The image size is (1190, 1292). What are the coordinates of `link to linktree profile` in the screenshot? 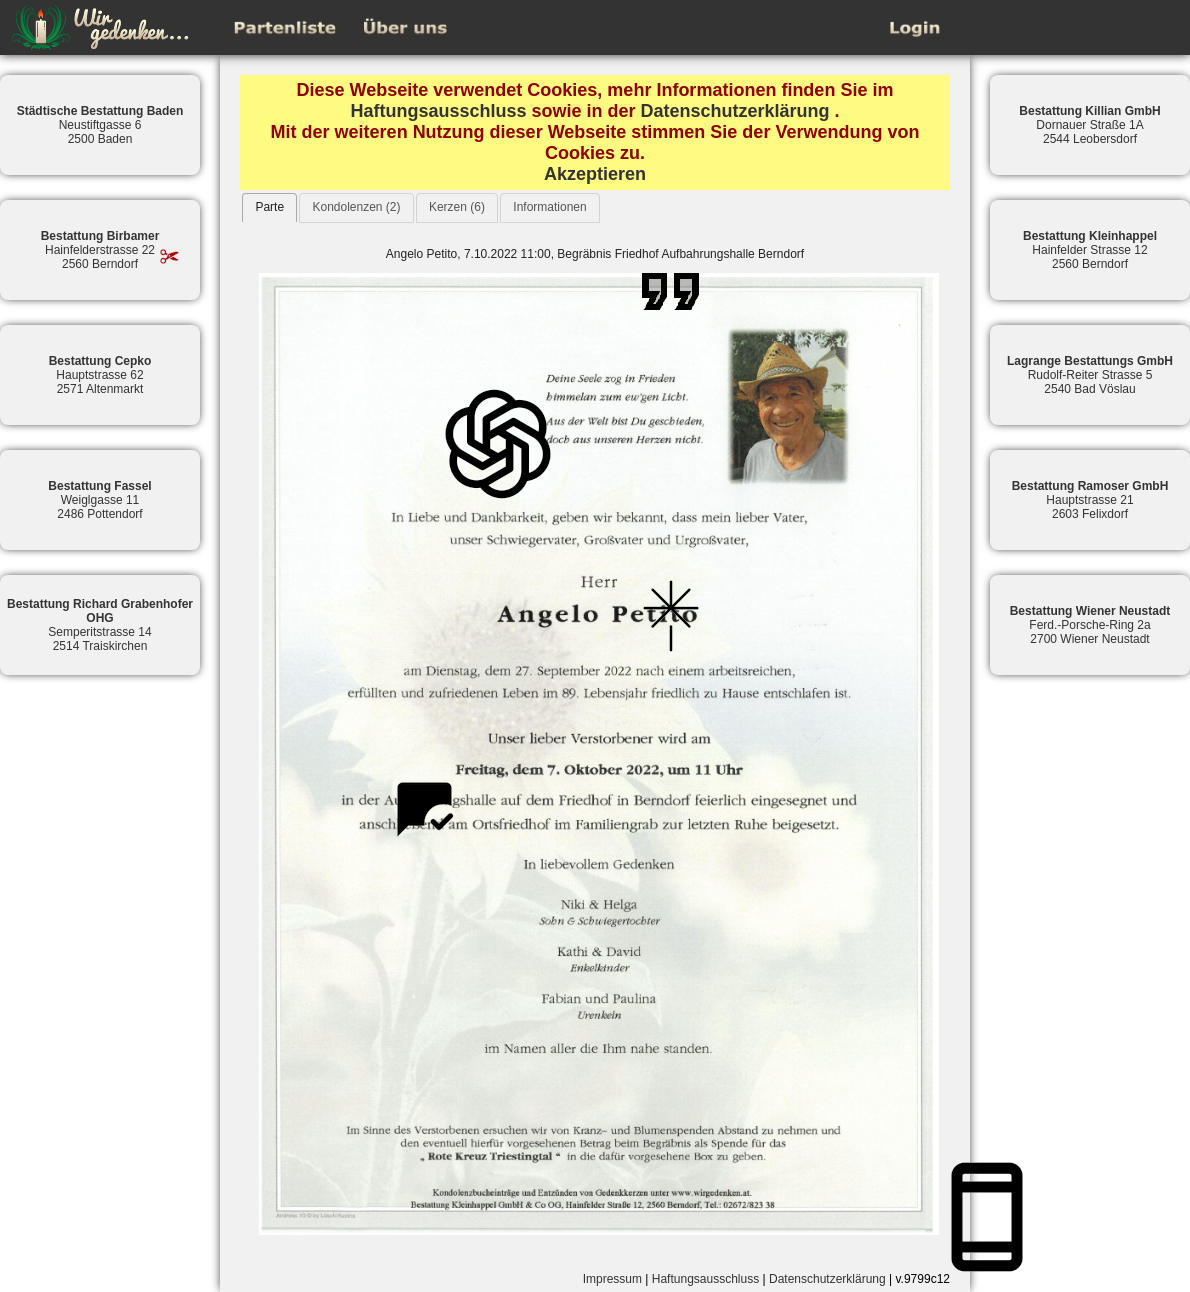 It's located at (671, 616).